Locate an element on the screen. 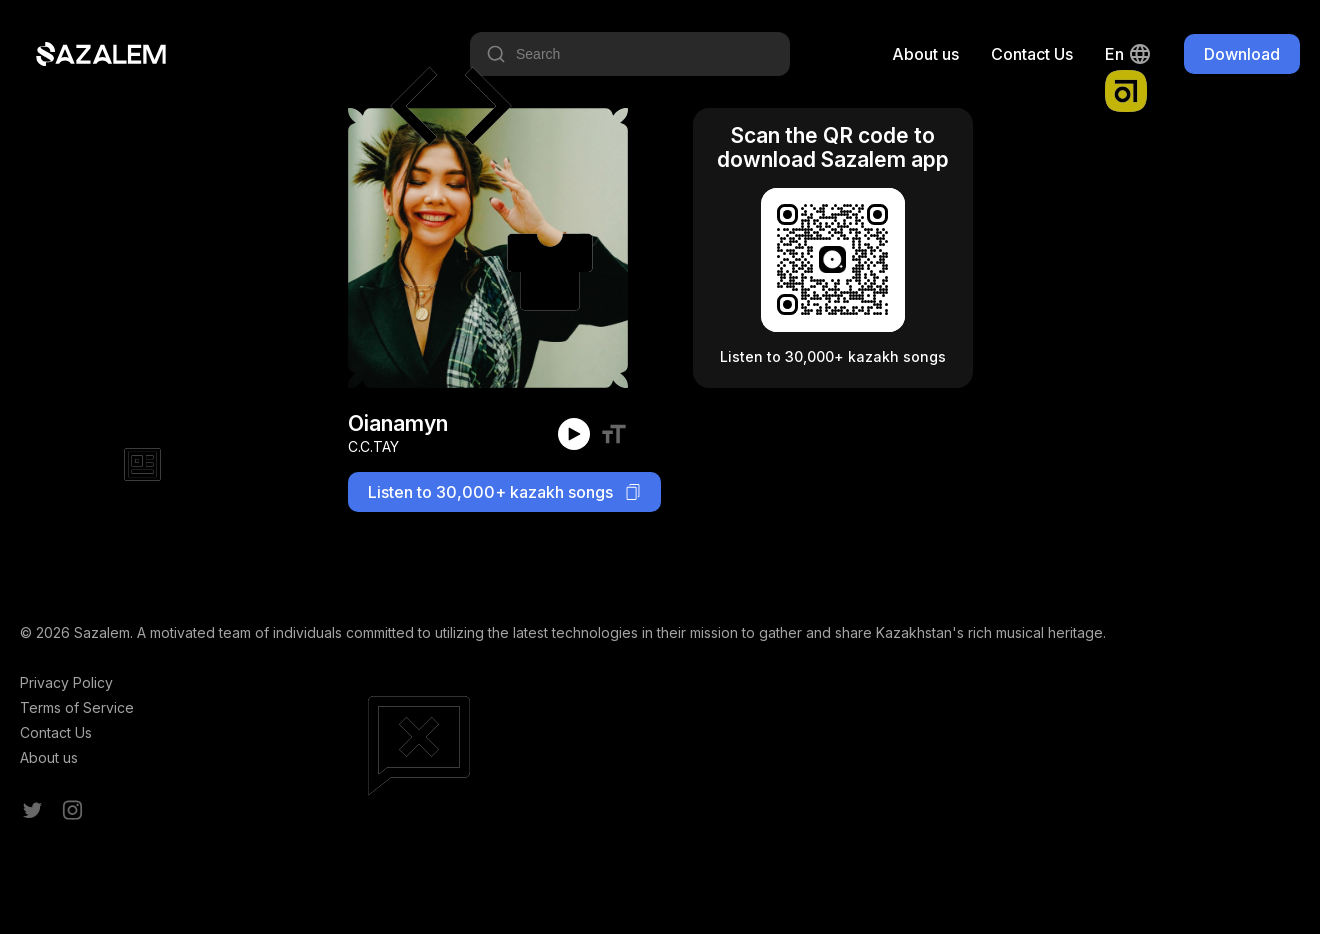  browse clothing or apparel items is located at coordinates (550, 272).